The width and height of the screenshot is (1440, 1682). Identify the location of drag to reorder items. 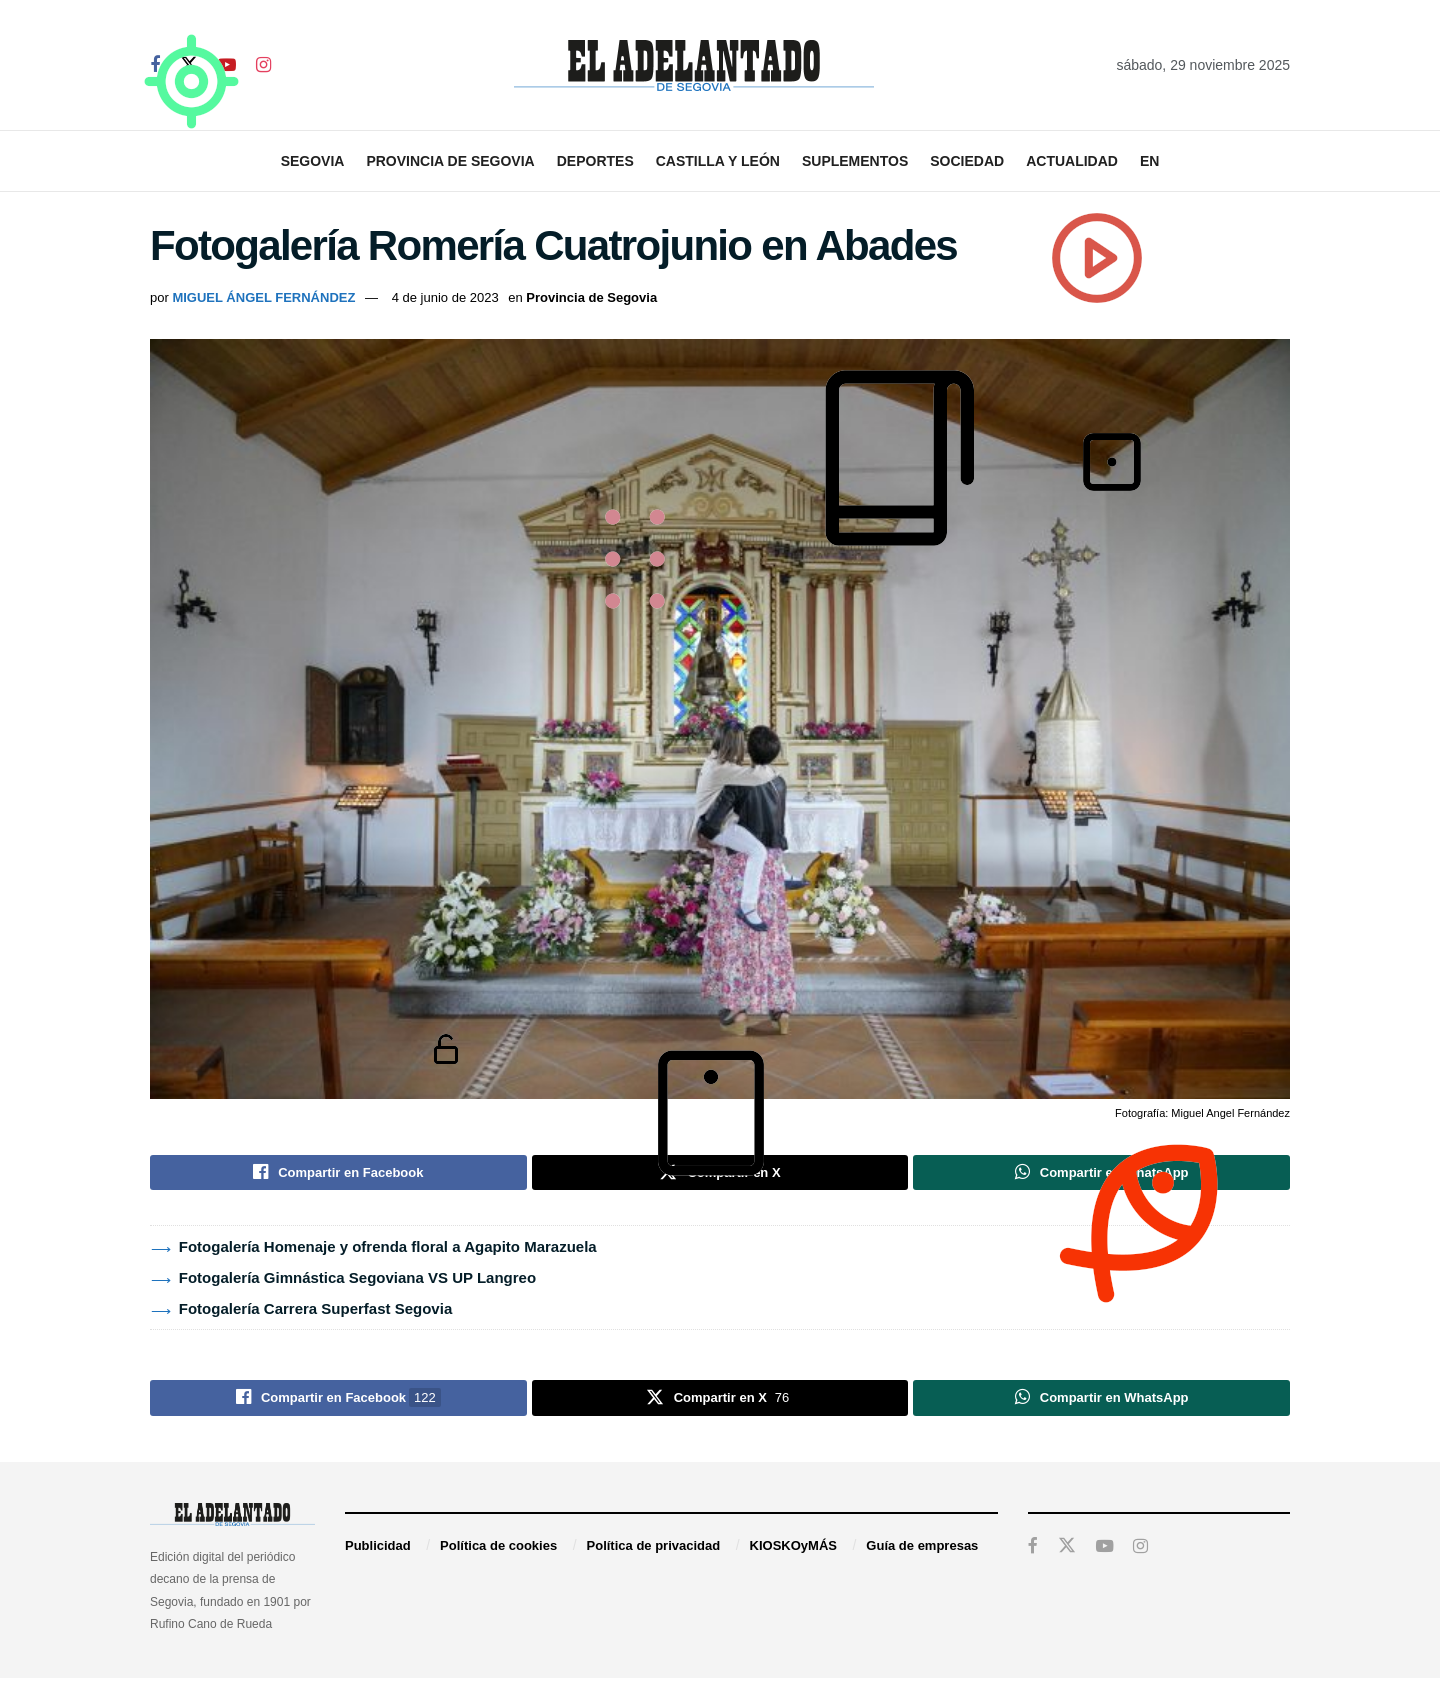
(635, 559).